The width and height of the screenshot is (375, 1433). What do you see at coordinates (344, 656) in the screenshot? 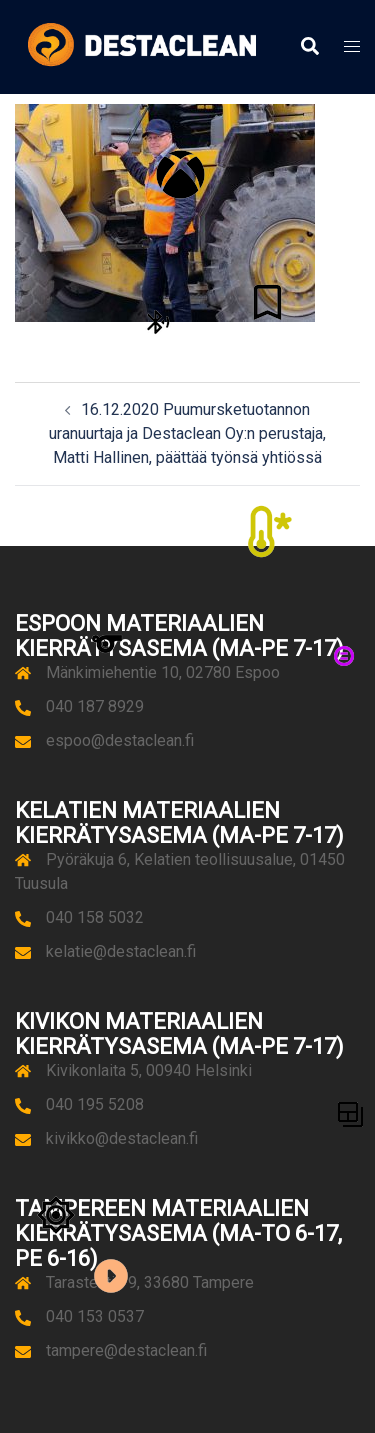
I see `indicates an unverified conditional breakpoint in debug mode` at bounding box center [344, 656].